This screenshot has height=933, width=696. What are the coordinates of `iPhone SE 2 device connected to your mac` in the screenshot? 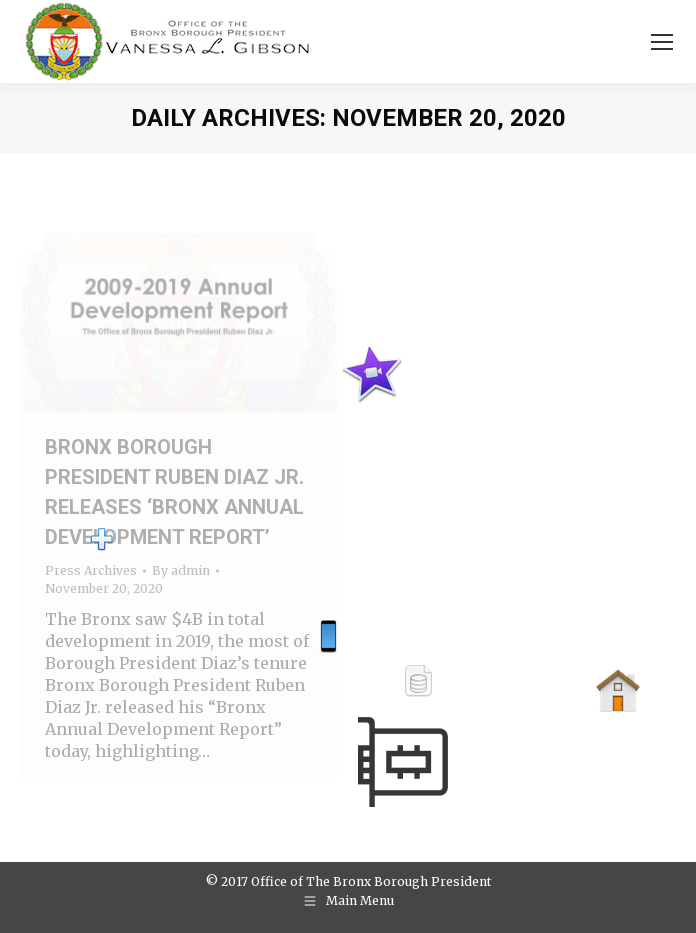 It's located at (328, 636).